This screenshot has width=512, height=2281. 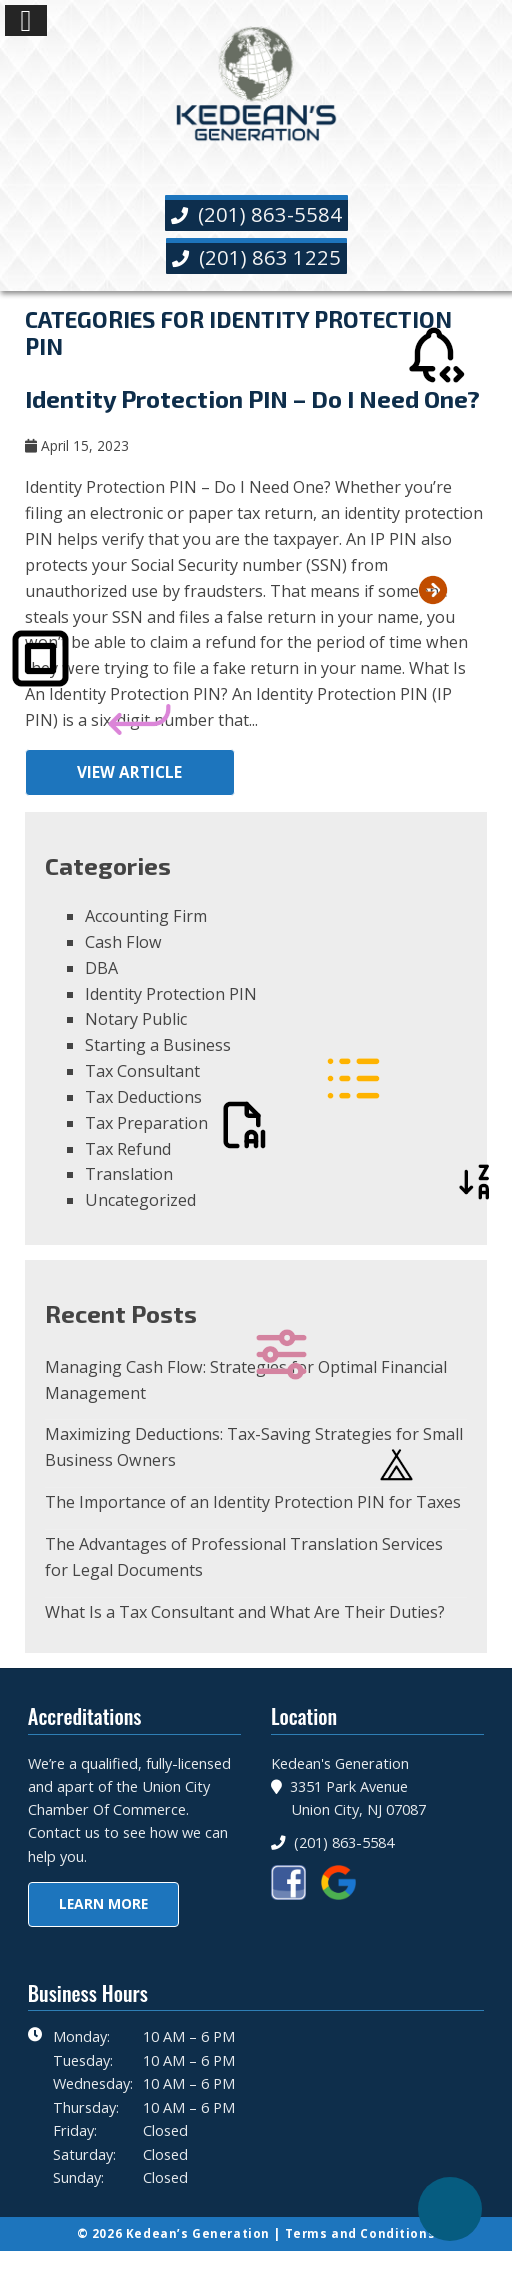 What do you see at coordinates (353, 1078) in the screenshot?
I see `view system logs or activity history` at bounding box center [353, 1078].